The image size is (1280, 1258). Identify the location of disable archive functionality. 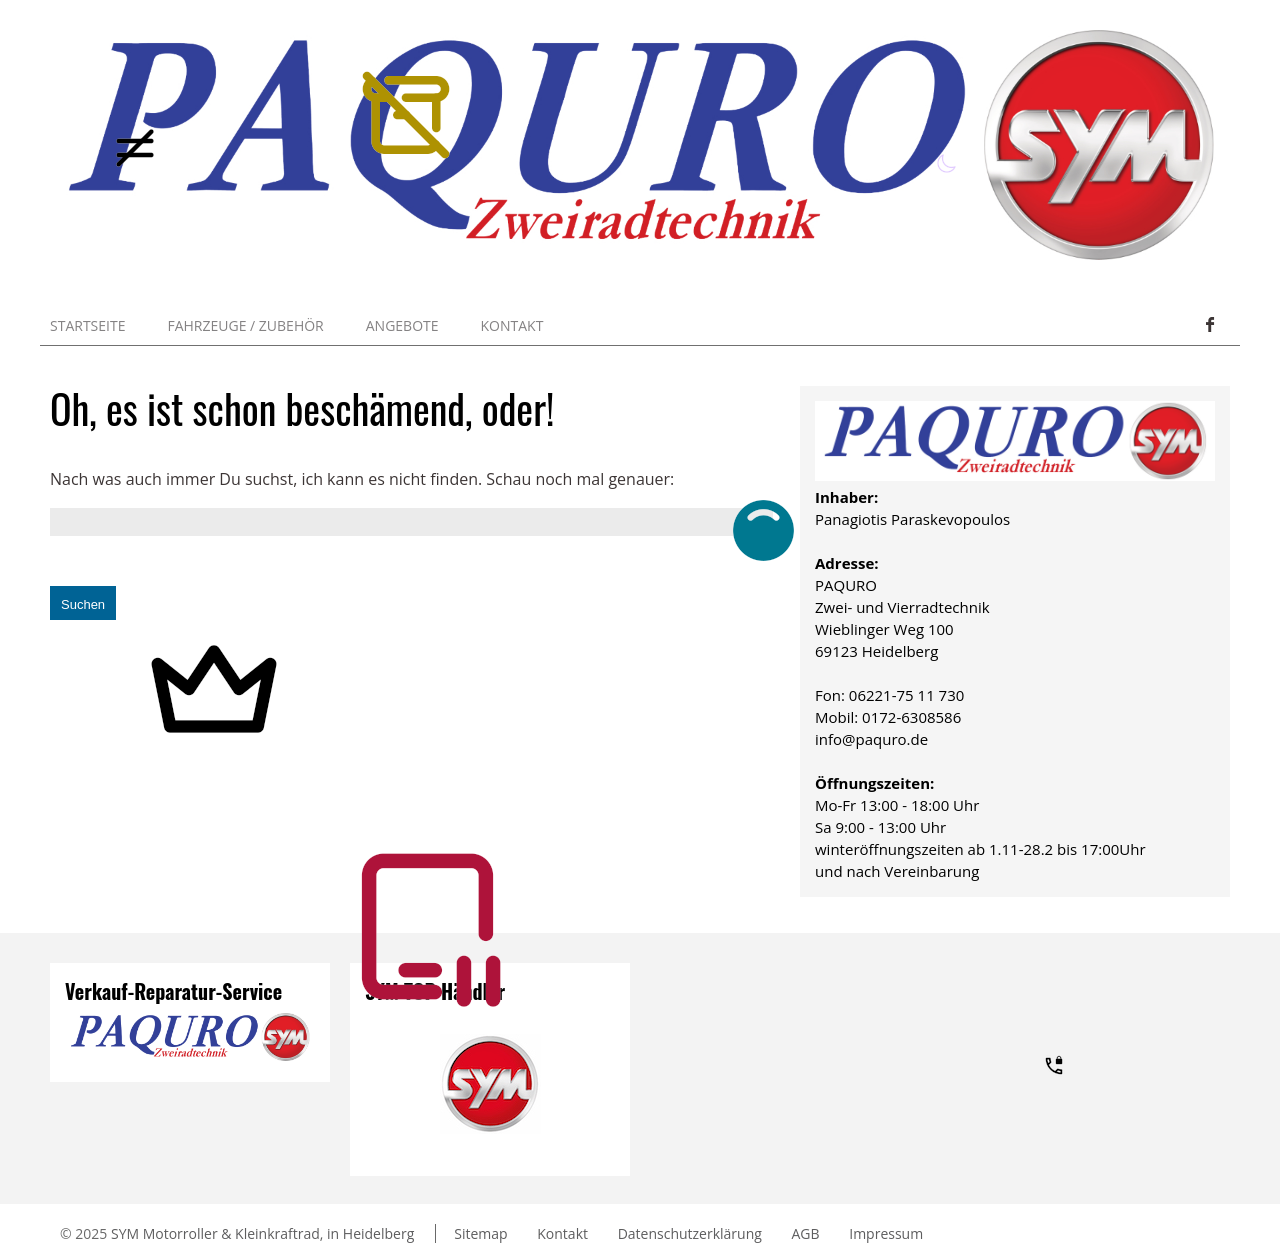
(406, 115).